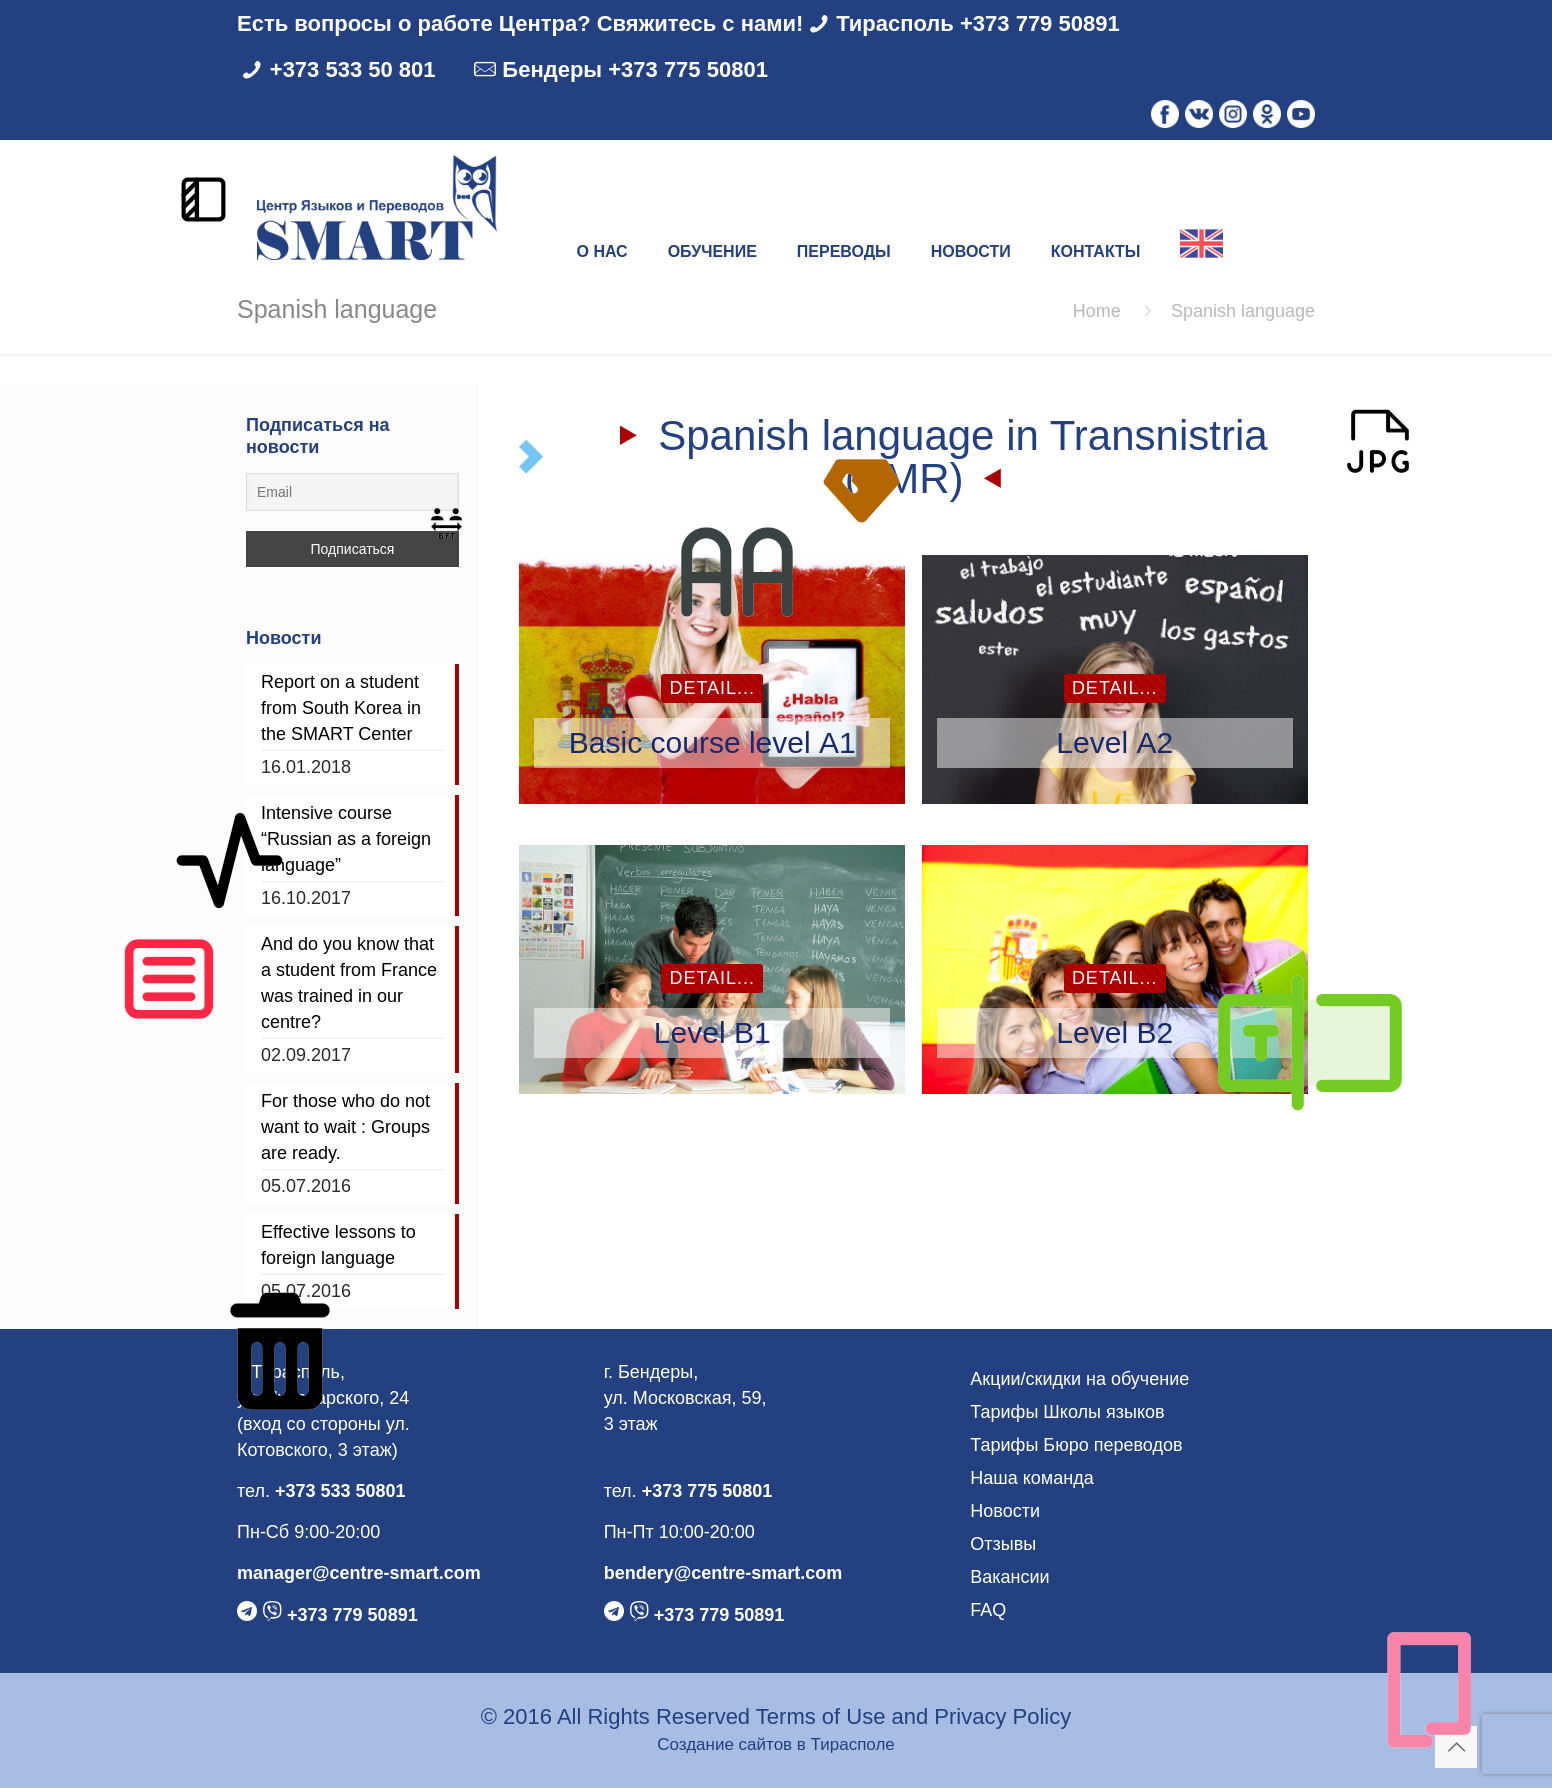  I want to click on indicates premium or pro membership status, so click(861, 489).